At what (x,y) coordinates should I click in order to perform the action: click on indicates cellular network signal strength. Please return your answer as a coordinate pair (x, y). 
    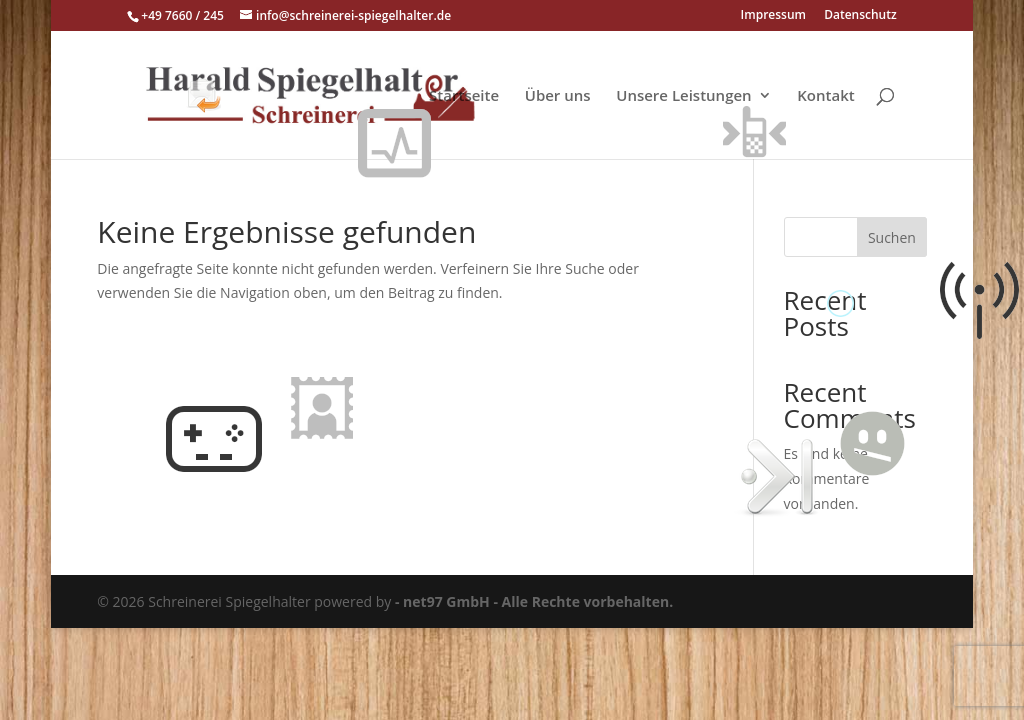
    Looking at the image, I should click on (979, 299).